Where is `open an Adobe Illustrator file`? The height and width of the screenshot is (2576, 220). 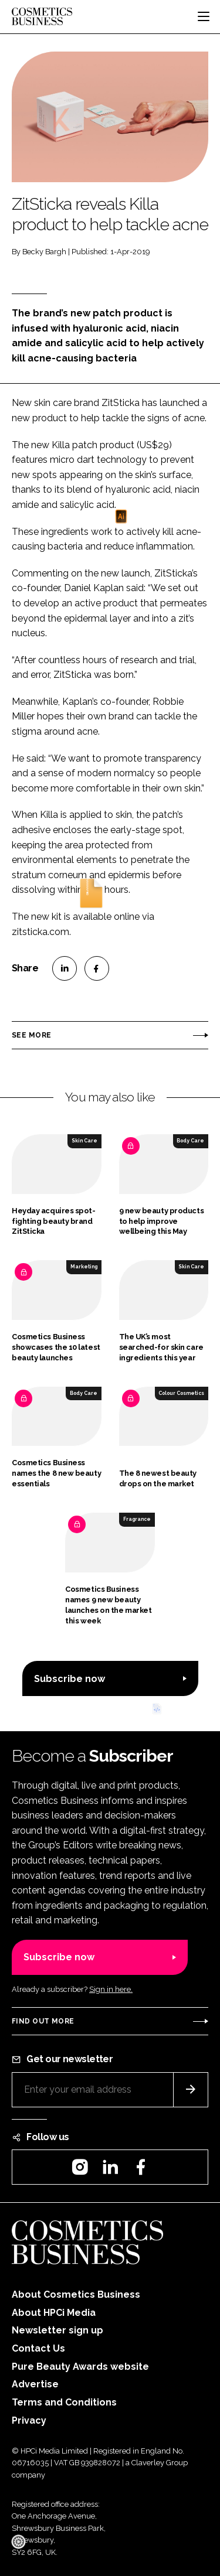 open an Adobe Illustrator file is located at coordinates (121, 516).